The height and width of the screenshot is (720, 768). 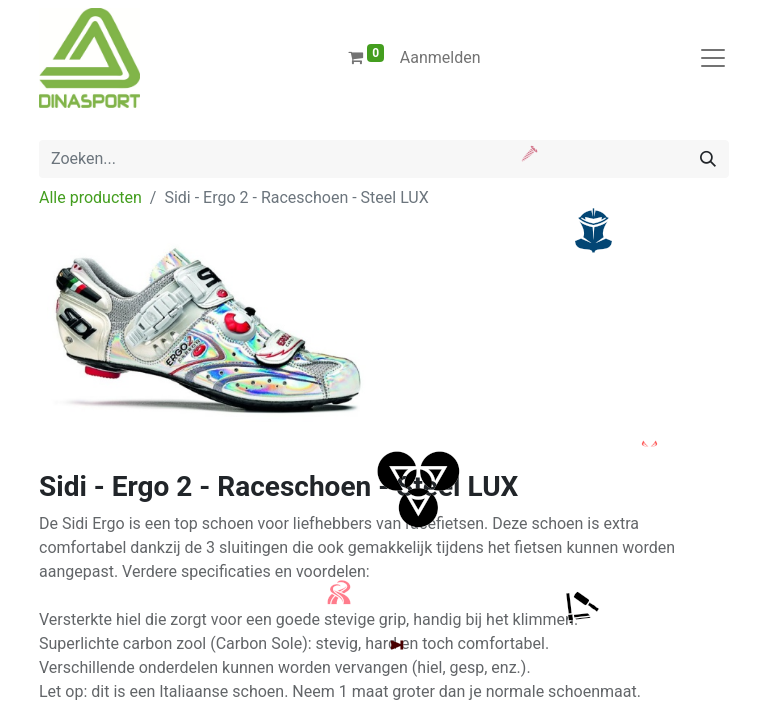 I want to click on skip to next track or media, so click(x=397, y=645).